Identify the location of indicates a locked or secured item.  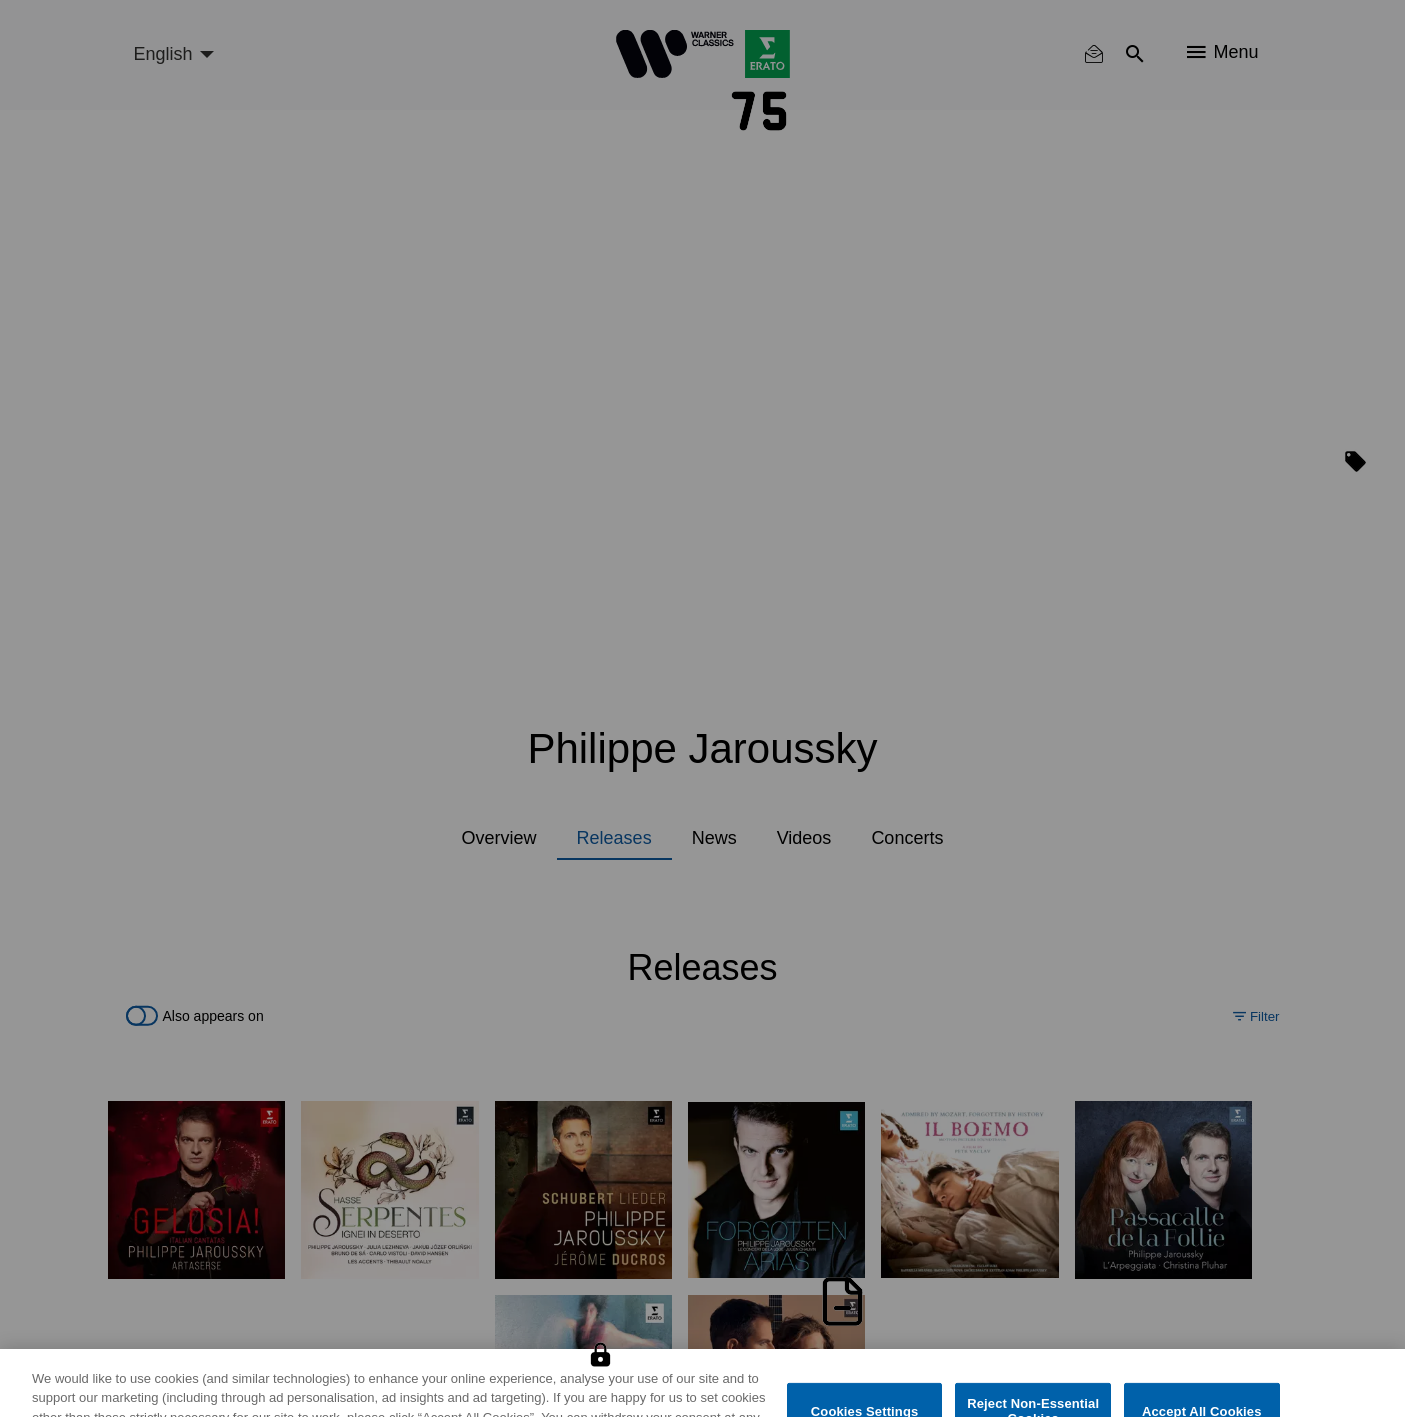
(600, 1354).